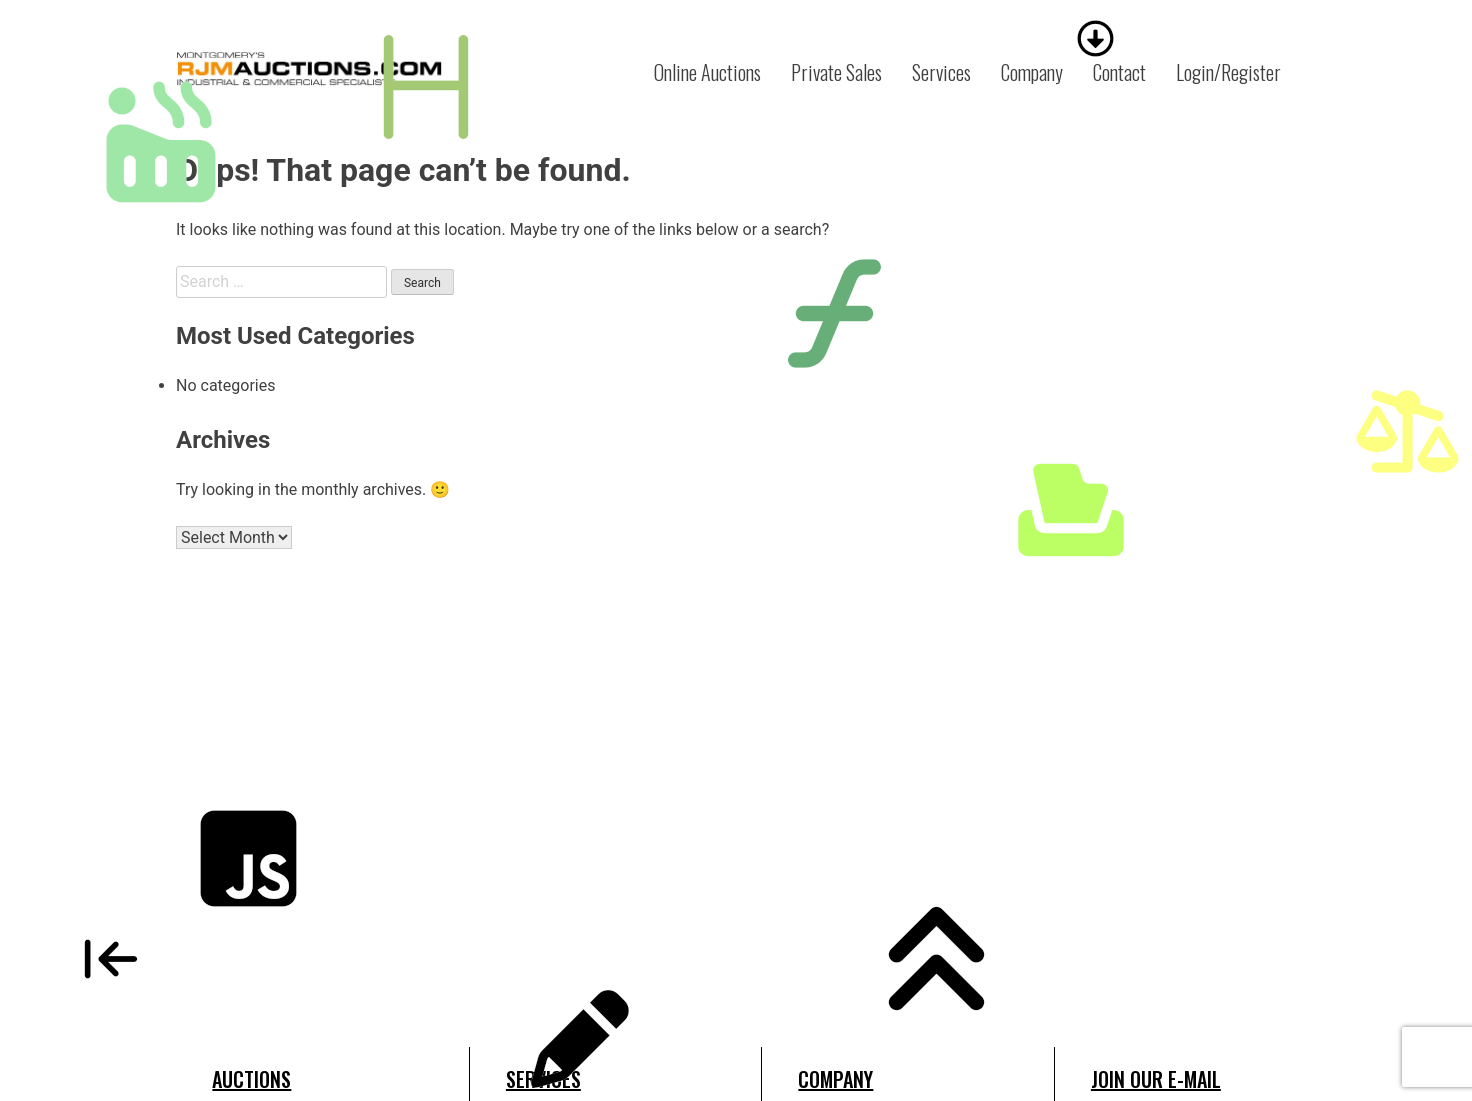  What do you see at coordinates (1095, 38) in the screenshot?
I see `download a file or content` at bounding box center [1095, 38].